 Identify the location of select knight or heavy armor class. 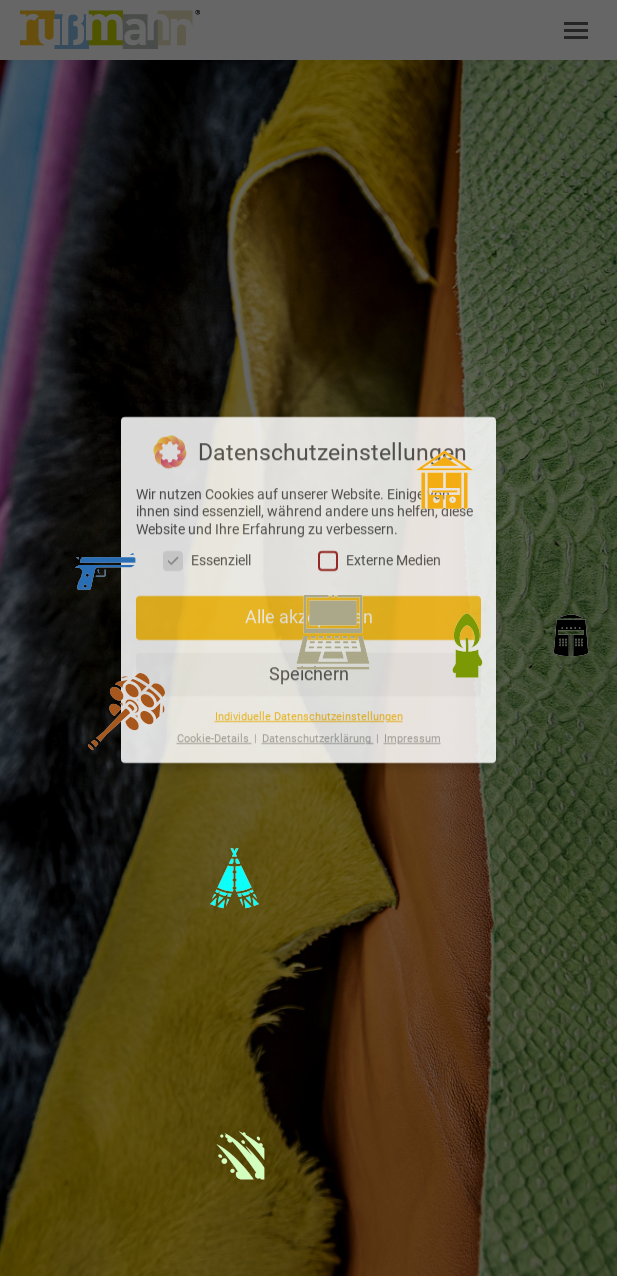
(571, 636).